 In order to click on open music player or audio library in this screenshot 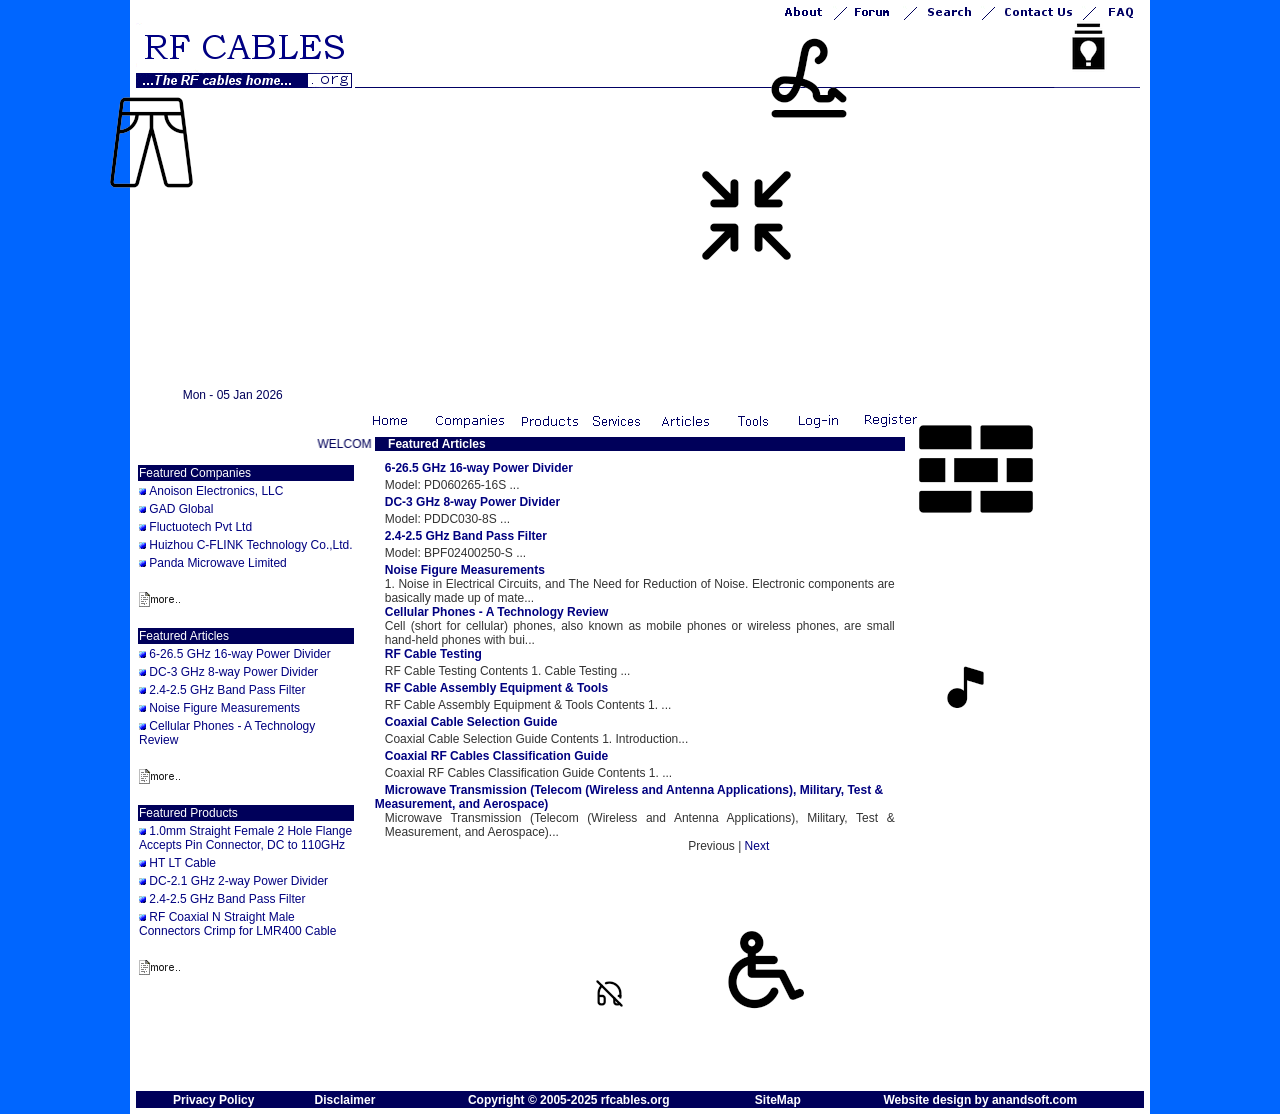, I will do `click(965, 686)`.